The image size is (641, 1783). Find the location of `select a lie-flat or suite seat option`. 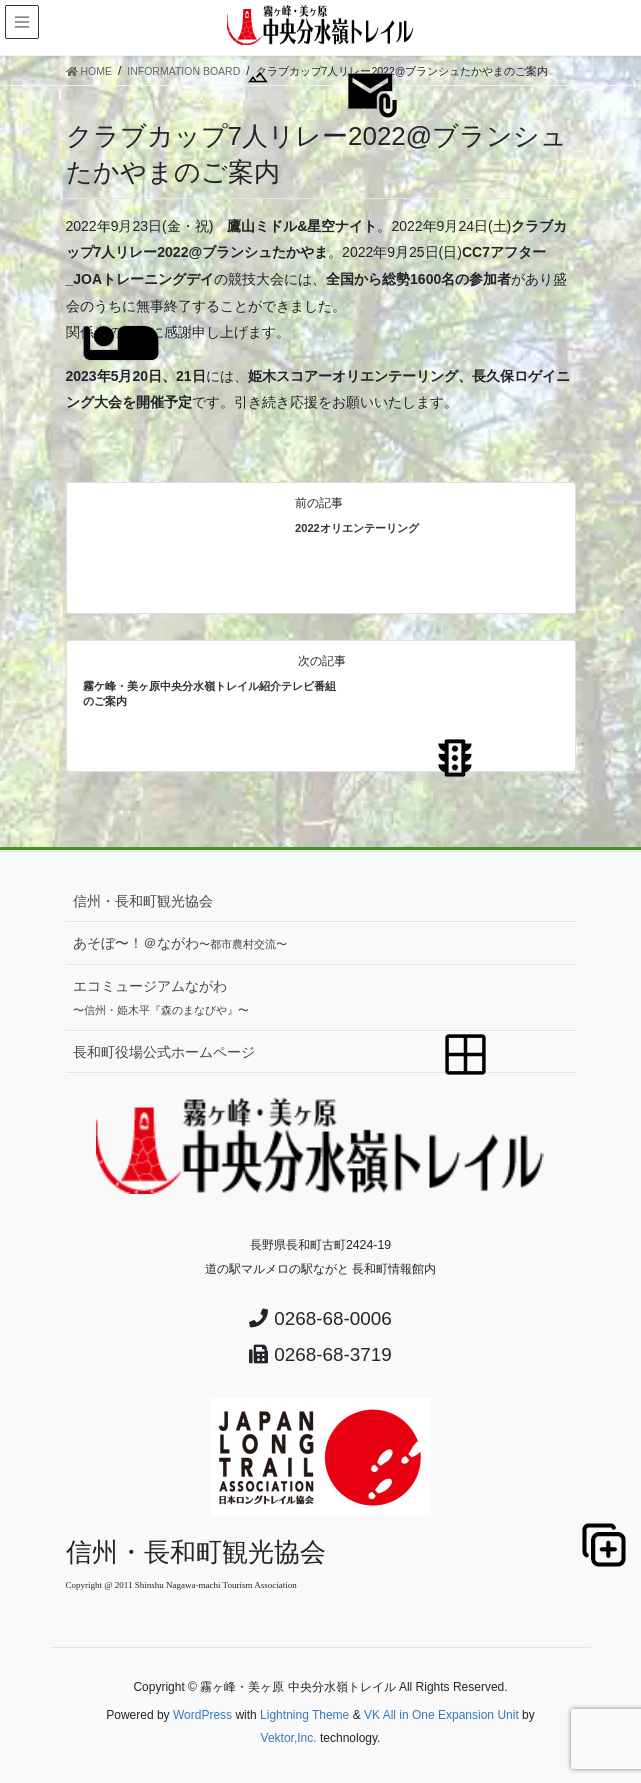

select a lie-flat or suite seat option is located at coordinates (121, 343).